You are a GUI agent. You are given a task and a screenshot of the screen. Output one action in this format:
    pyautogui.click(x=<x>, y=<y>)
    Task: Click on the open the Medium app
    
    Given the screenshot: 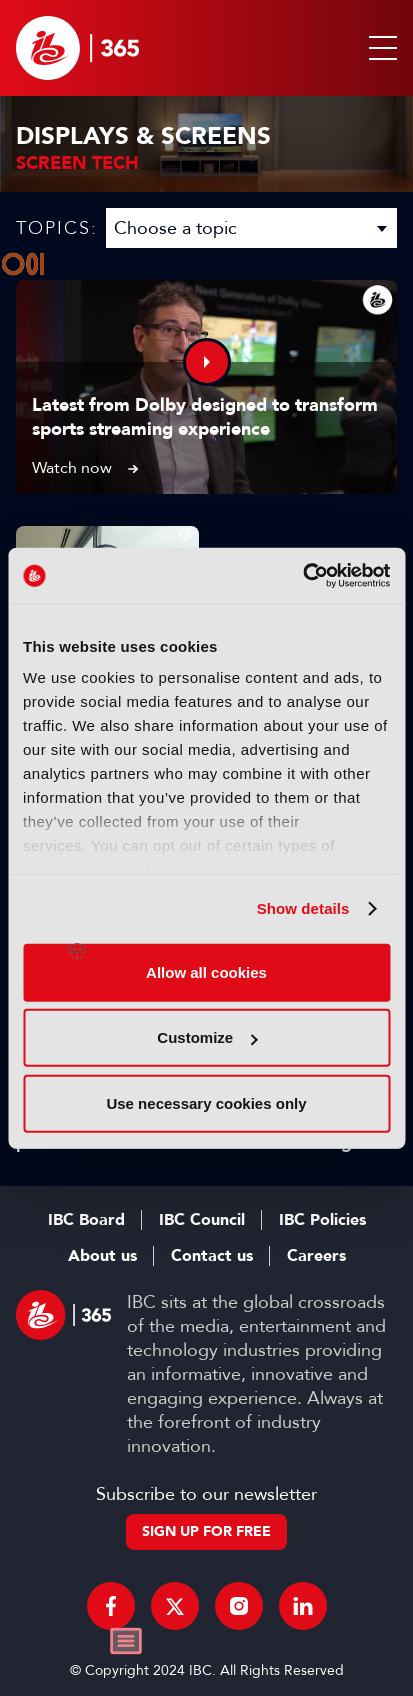 What is the action you would take?
    pyautogui.click(x=23, y=264)
    